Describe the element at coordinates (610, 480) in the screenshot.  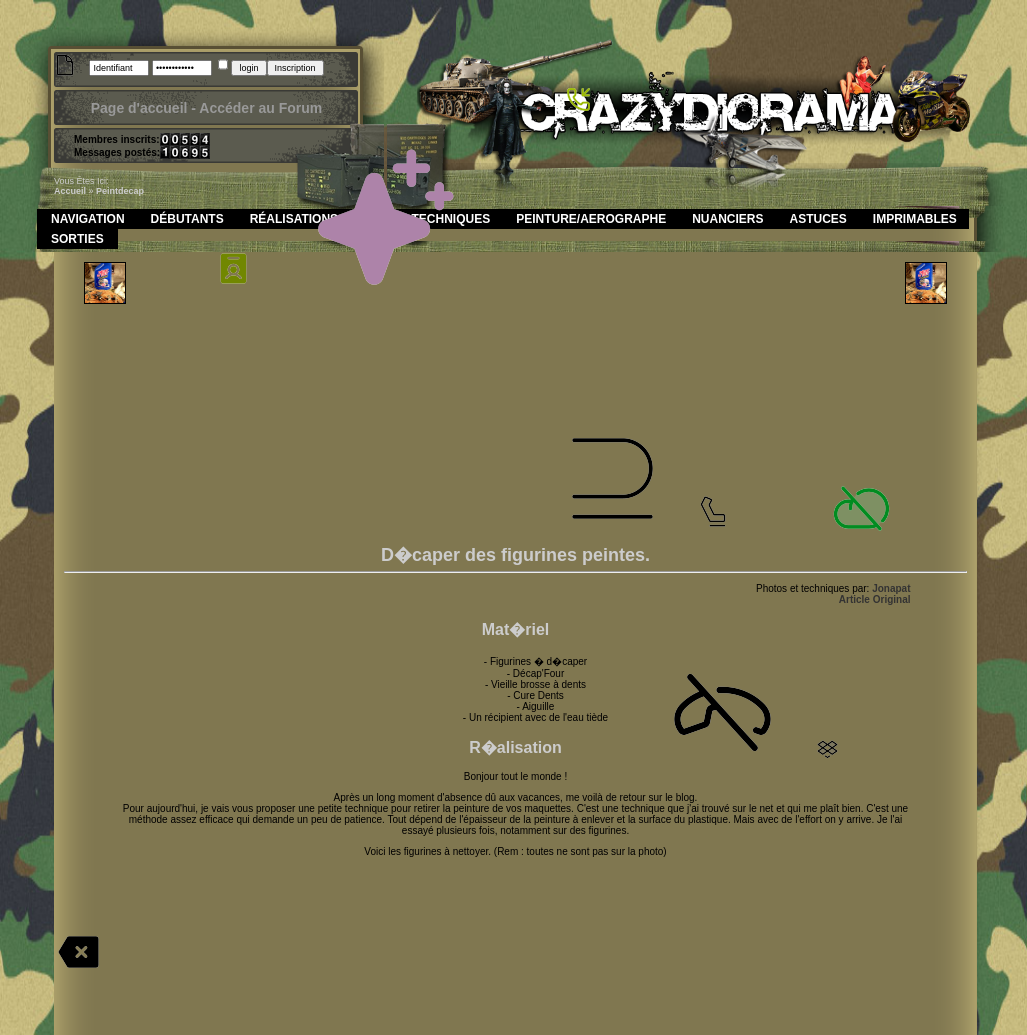
I see `indicates a superset relationship in mathematical notation` at that location.